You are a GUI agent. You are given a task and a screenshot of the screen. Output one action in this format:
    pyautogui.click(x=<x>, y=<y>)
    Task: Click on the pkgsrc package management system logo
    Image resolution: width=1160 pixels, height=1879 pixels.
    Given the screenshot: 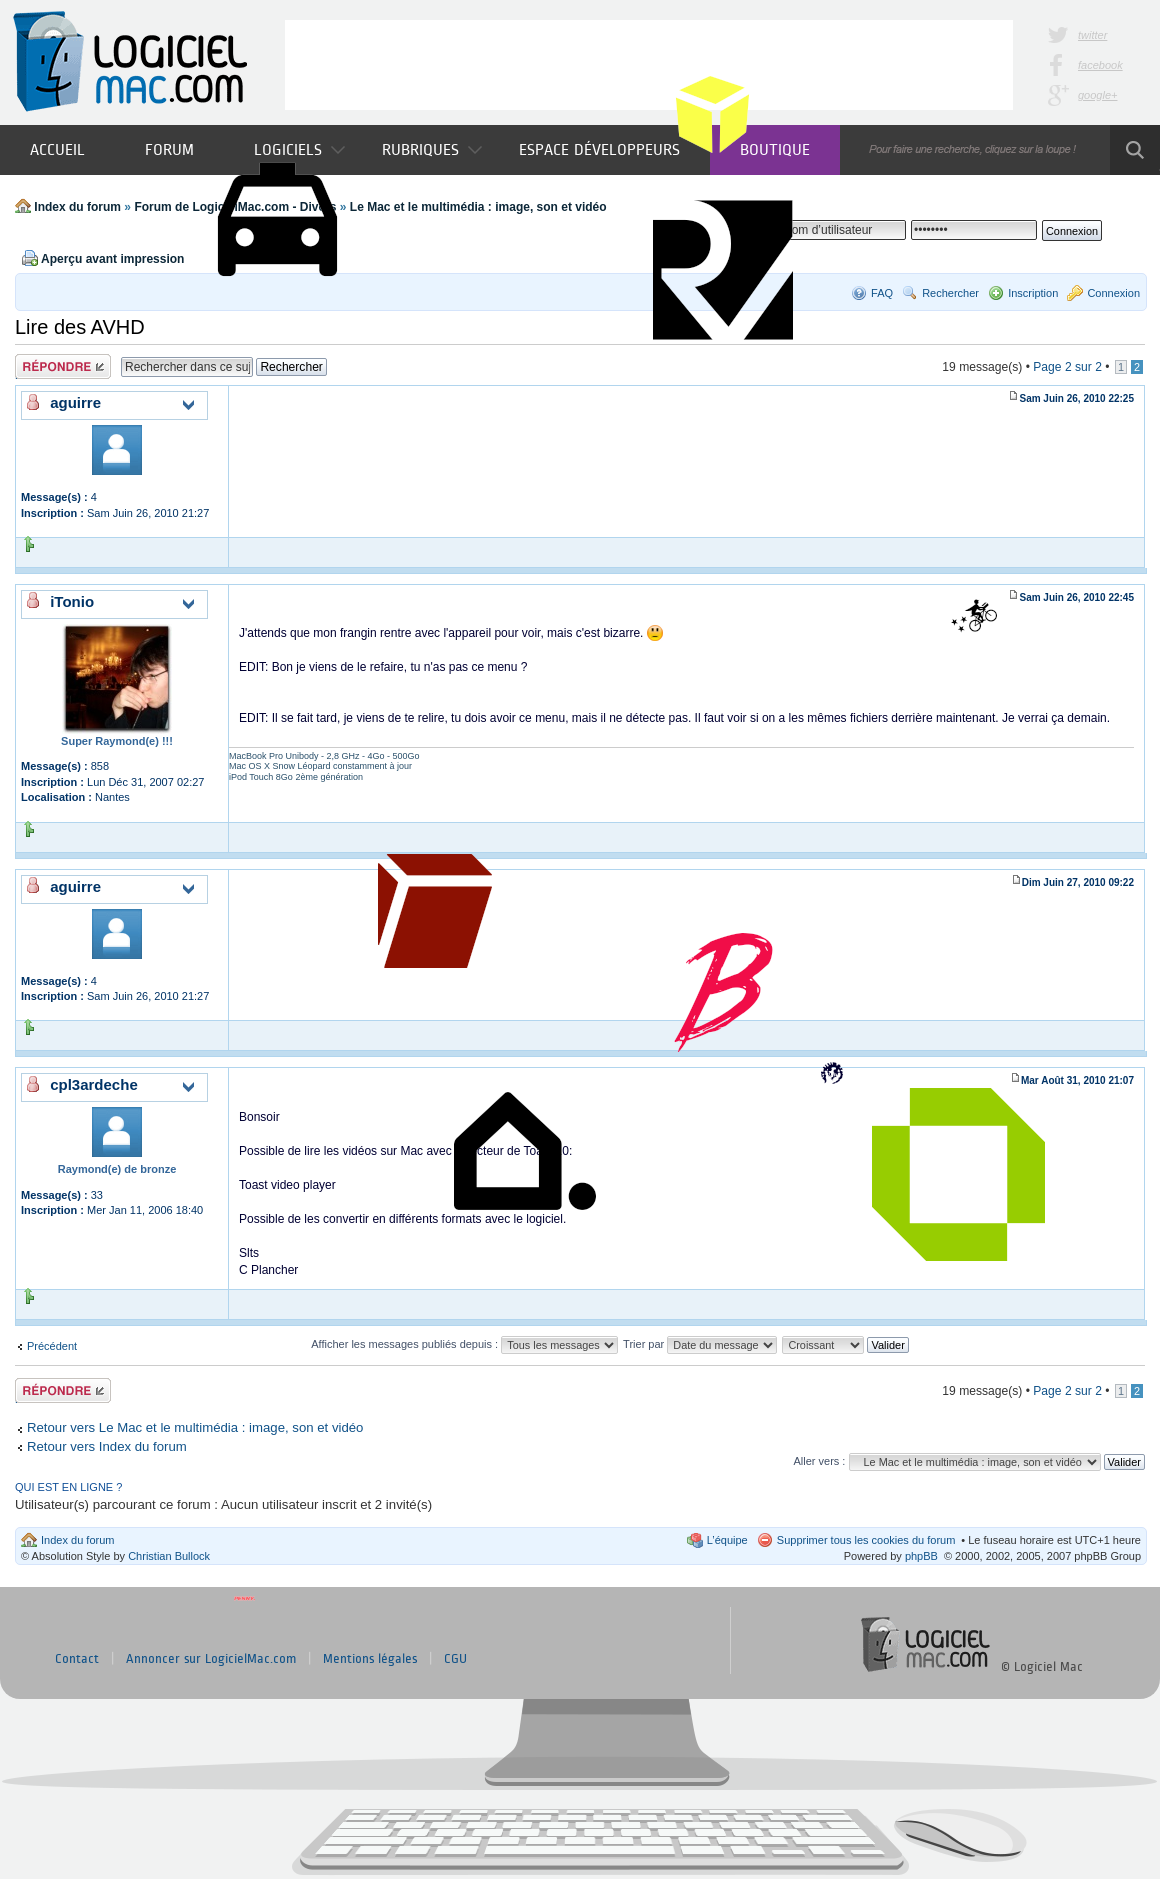 What is the action you would take?
    pyautogui.click(x=712, y=114)
    